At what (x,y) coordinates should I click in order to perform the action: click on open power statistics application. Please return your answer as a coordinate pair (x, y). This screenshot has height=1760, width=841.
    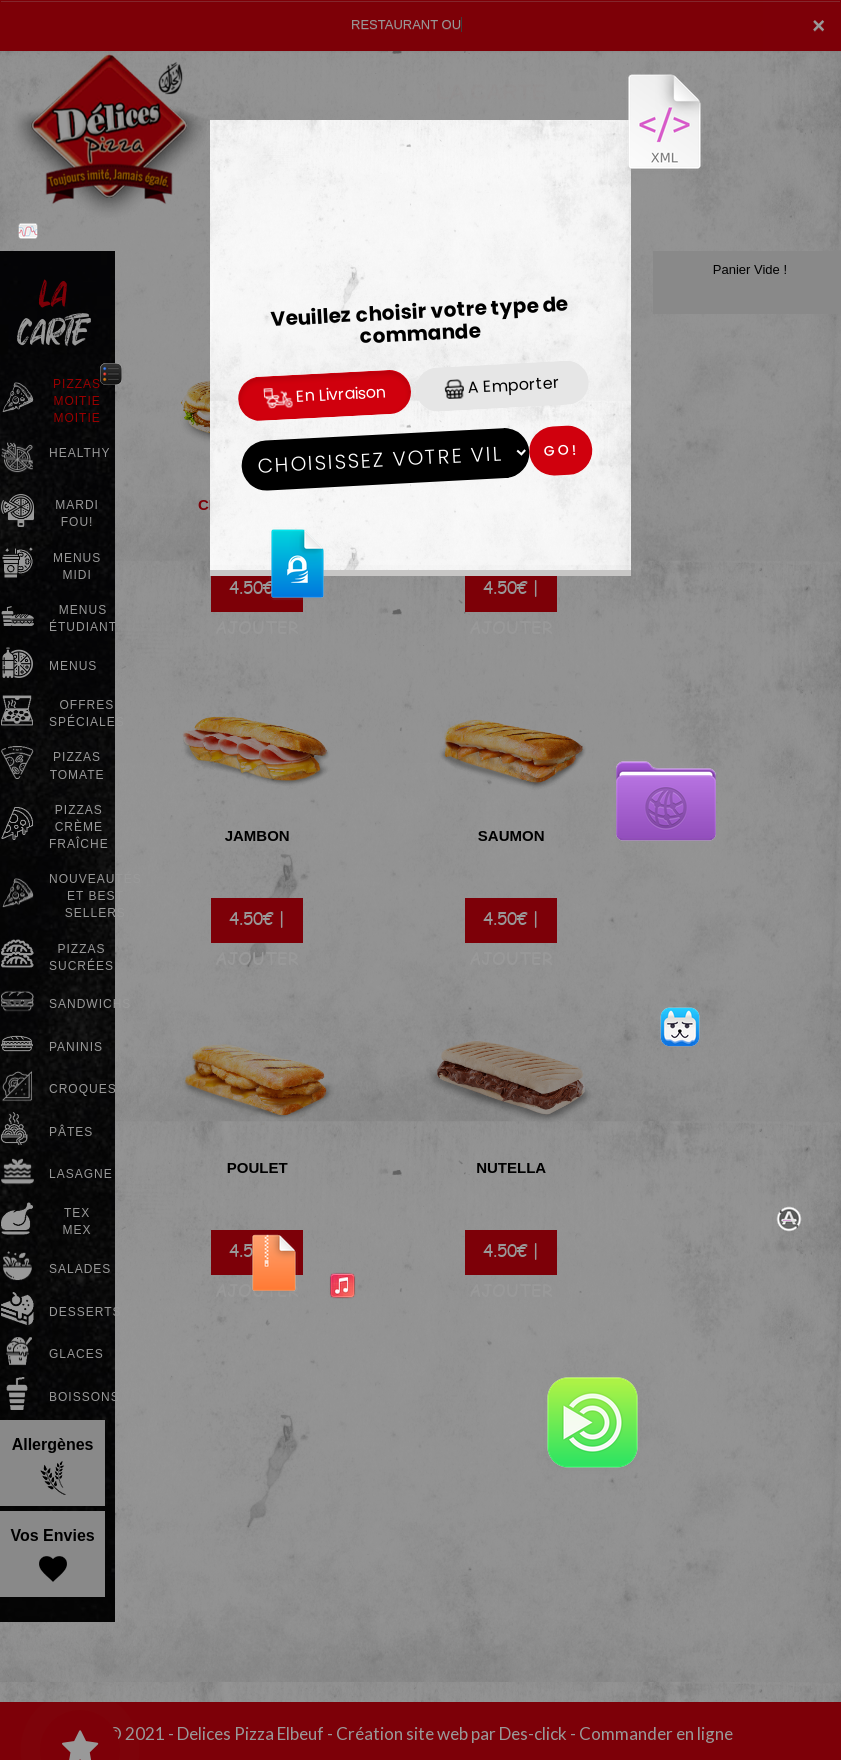
    Looking at the image, I should click on (28, 231).